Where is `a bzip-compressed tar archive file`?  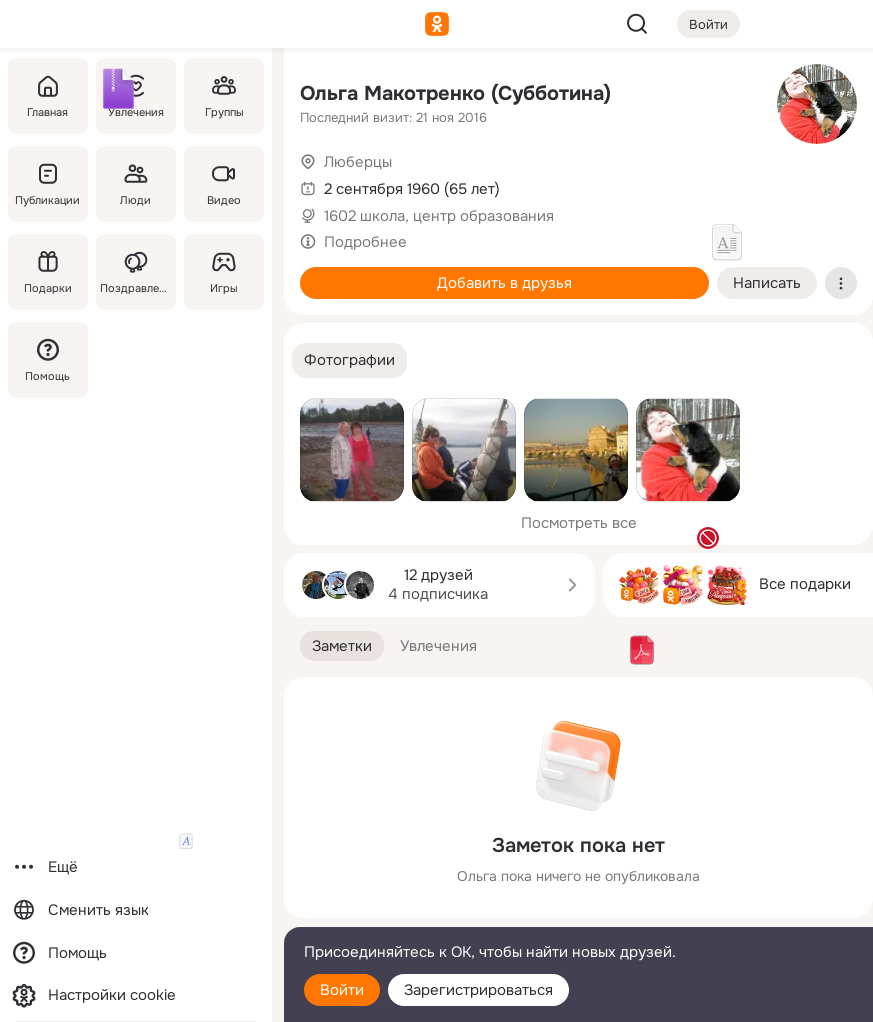
a bzip-compressed tar archive file is located at coordinates (118, 89).